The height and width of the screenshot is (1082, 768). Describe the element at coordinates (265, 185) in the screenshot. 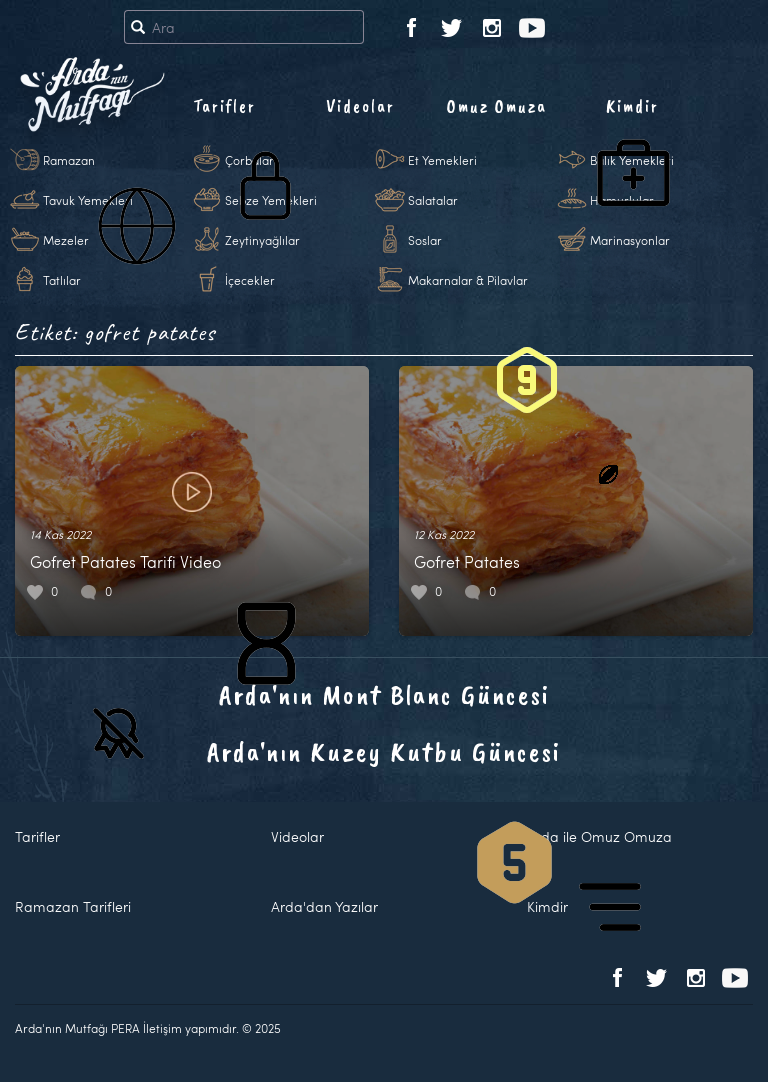

I see `indicates a locked or secured item` at that location.